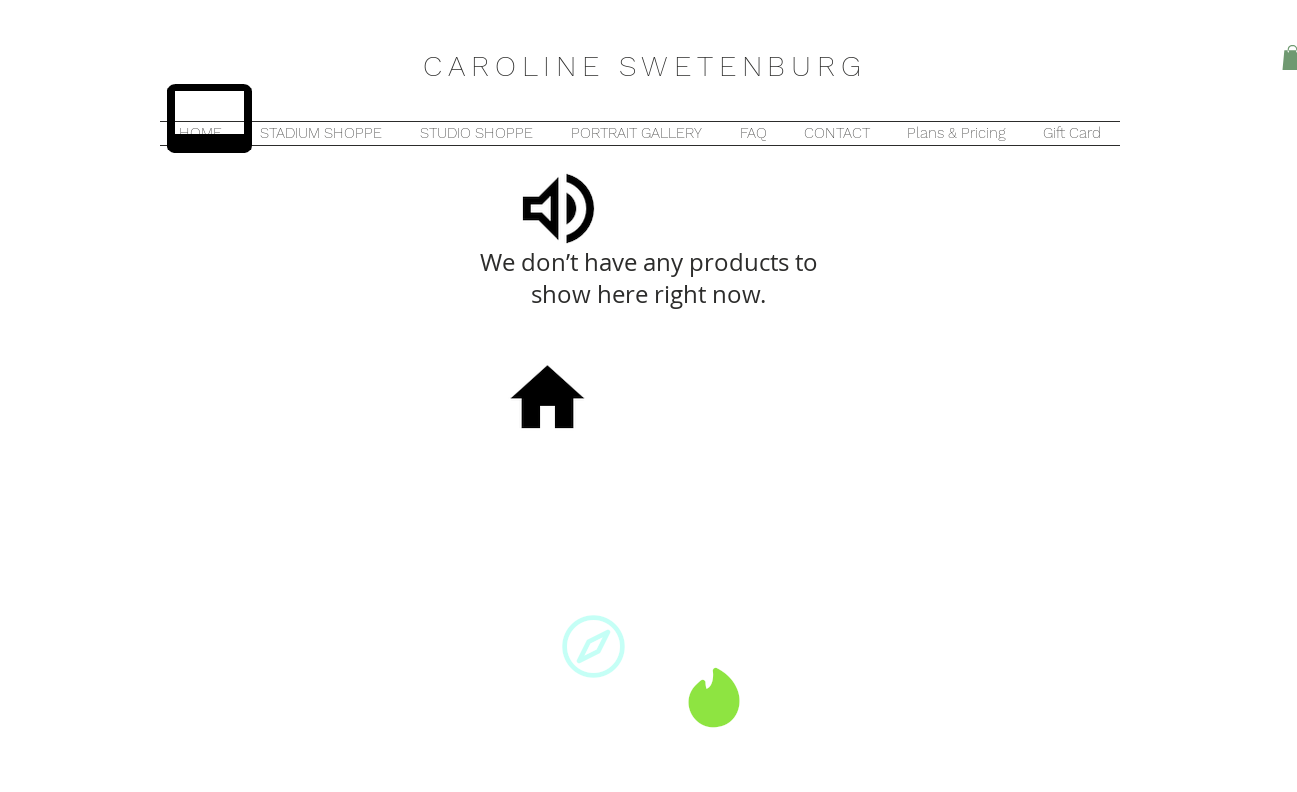 The width and height of the screenshot is (1297, 792). I want to click on increase or unmute audio volume, so click(558, 208).